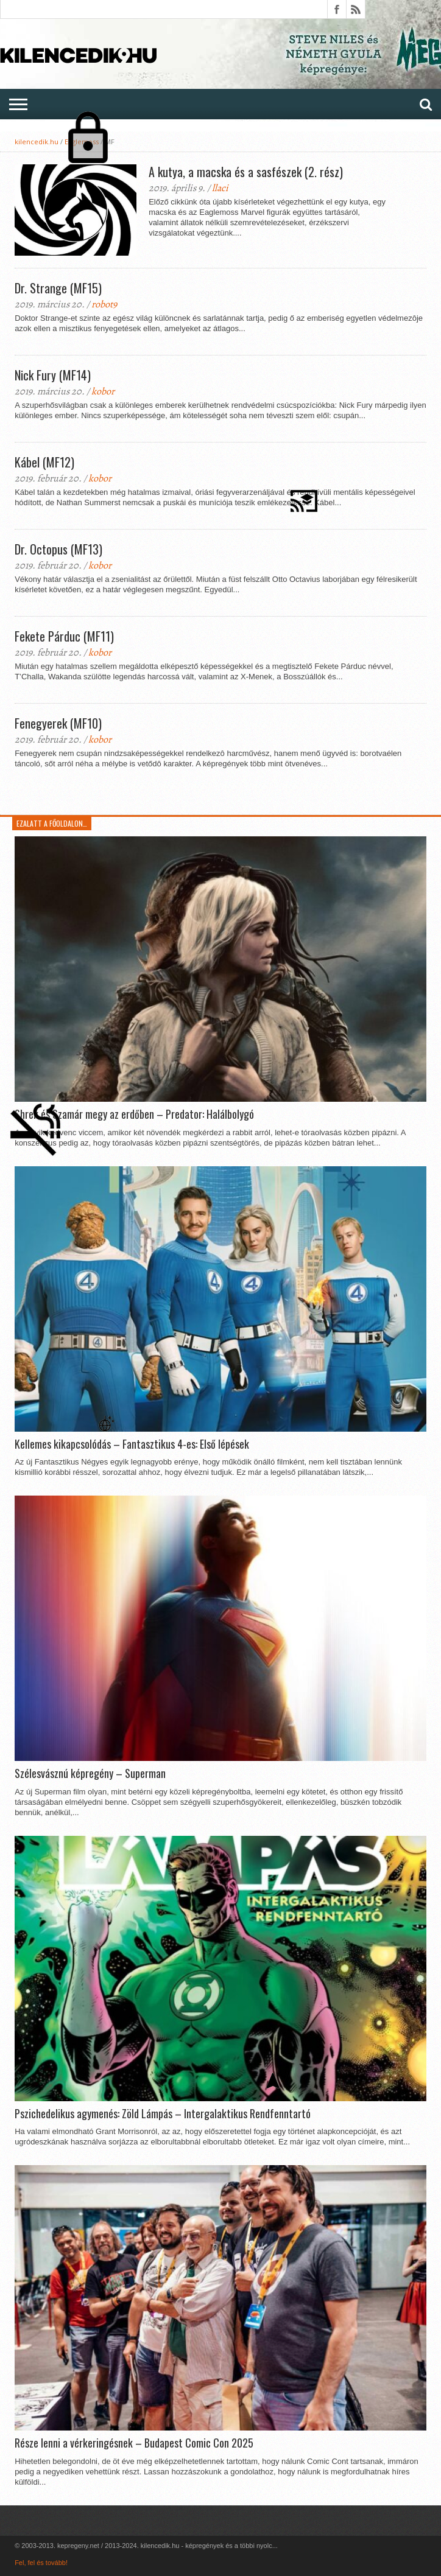 This screenshot has width=441, height=2576. I want to click on cast or share screen to a classroom display, so click(304, 501).